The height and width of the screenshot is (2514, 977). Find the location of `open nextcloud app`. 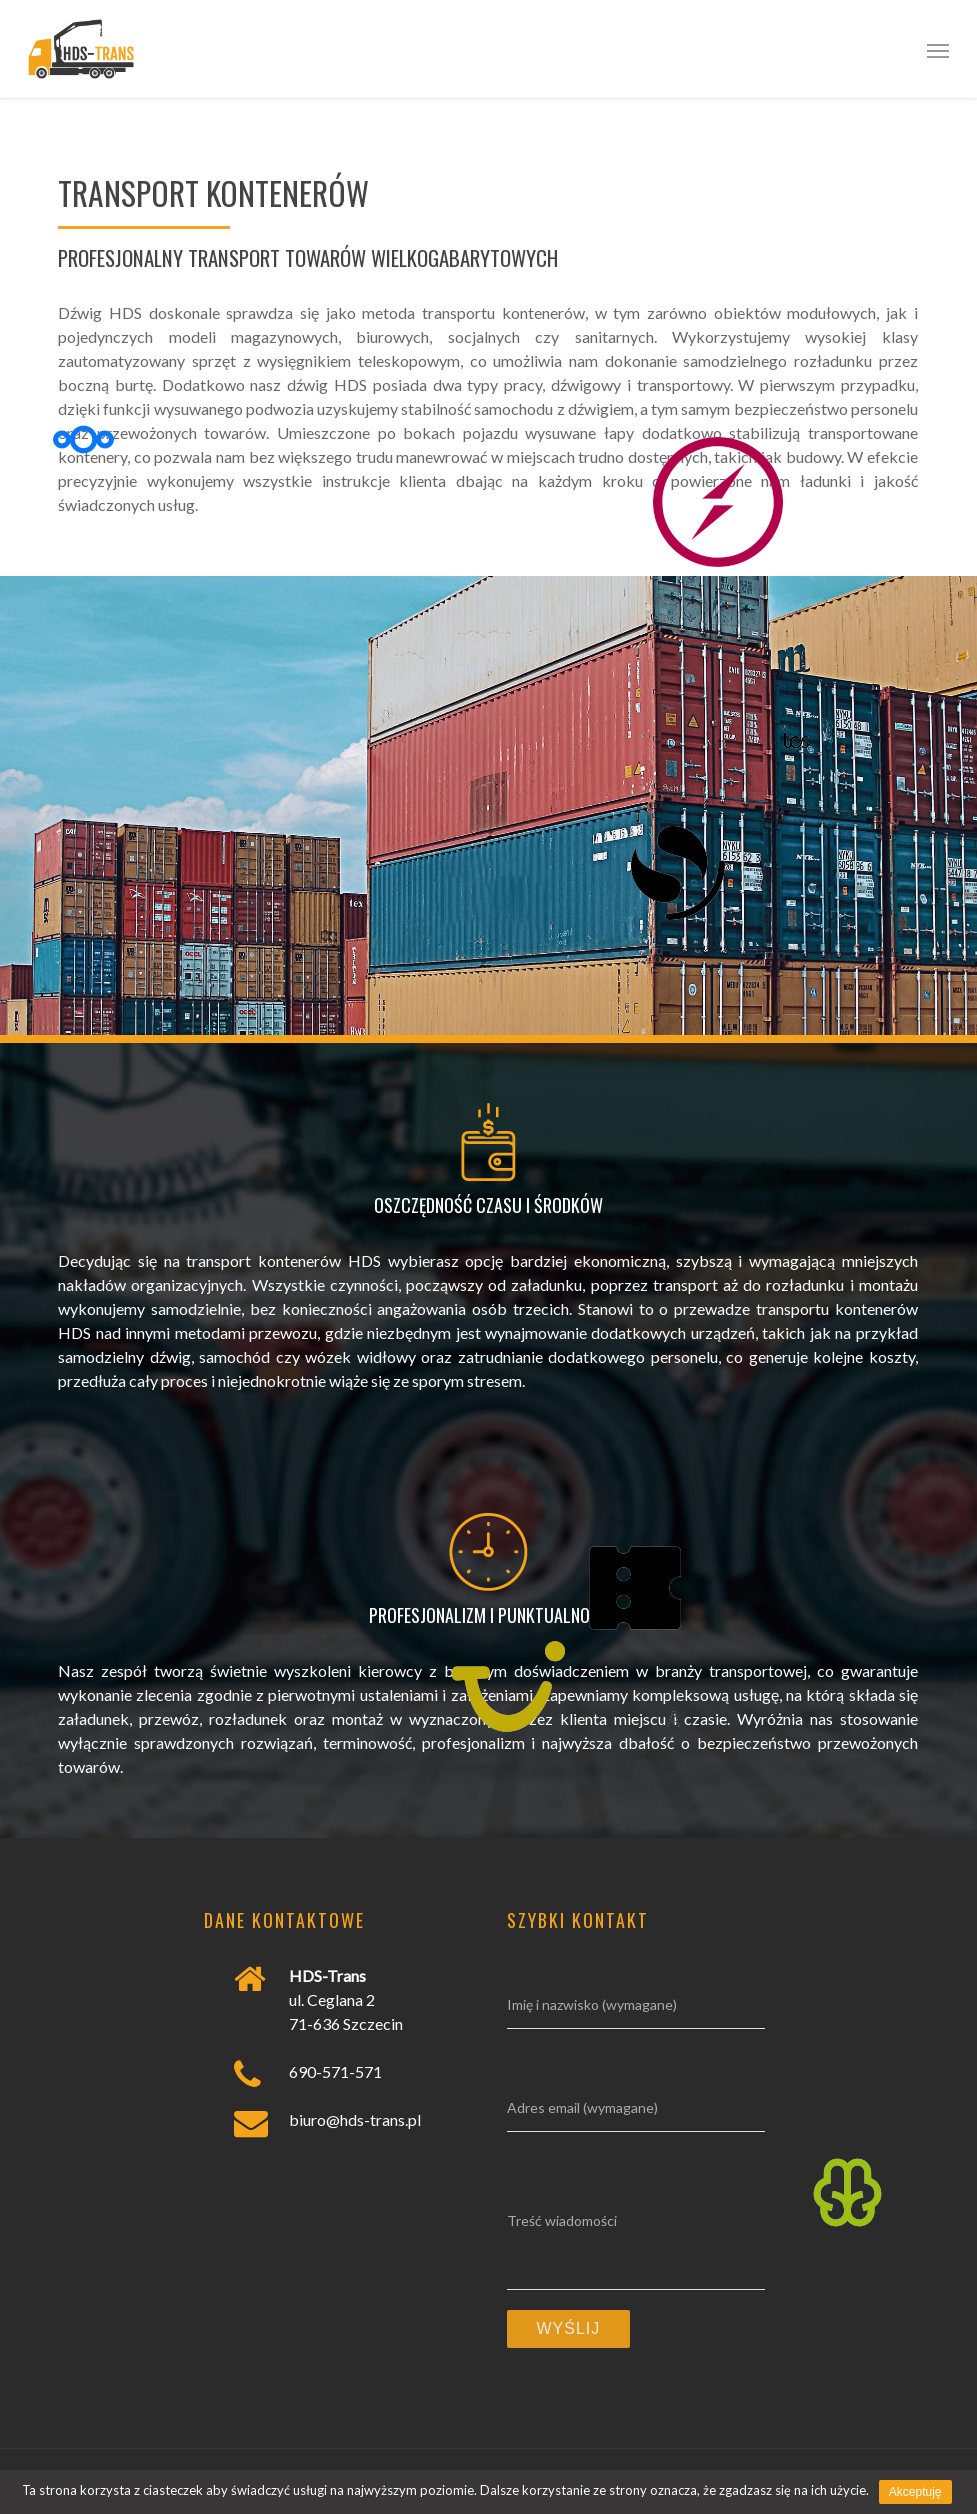

open nextcloud app is located at coordinates (83, 439).